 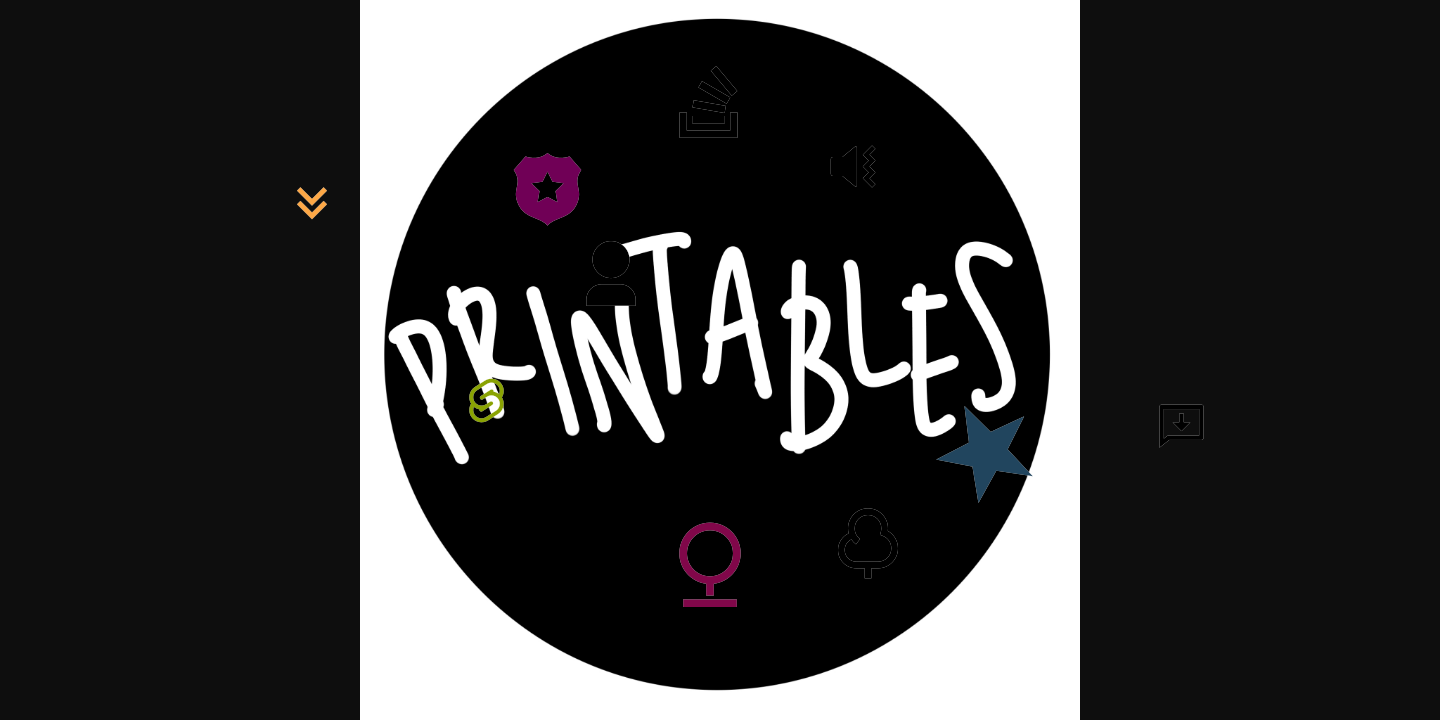 I want to click on set device to vibrate mode, so click(x=854, y=166).